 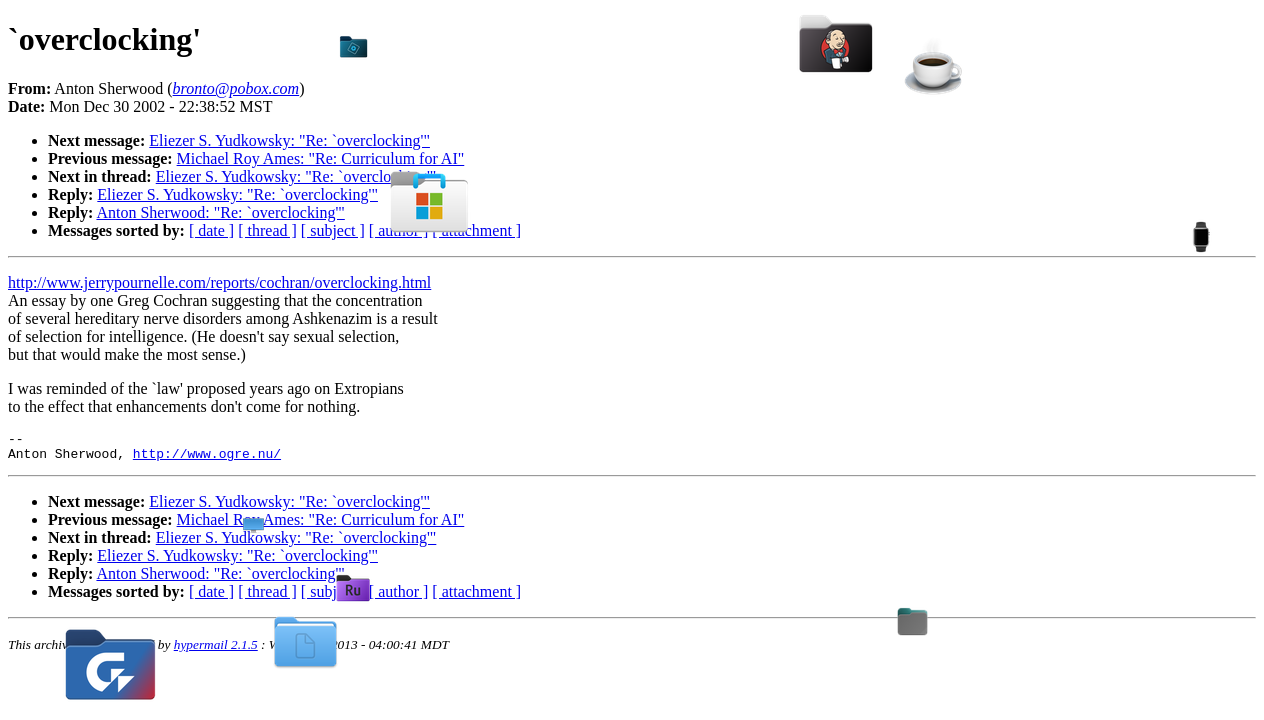 What do you see at coordinates (305, 641) in the screenshot?
I see `open your documents folder` at bounding box center [305, 641].